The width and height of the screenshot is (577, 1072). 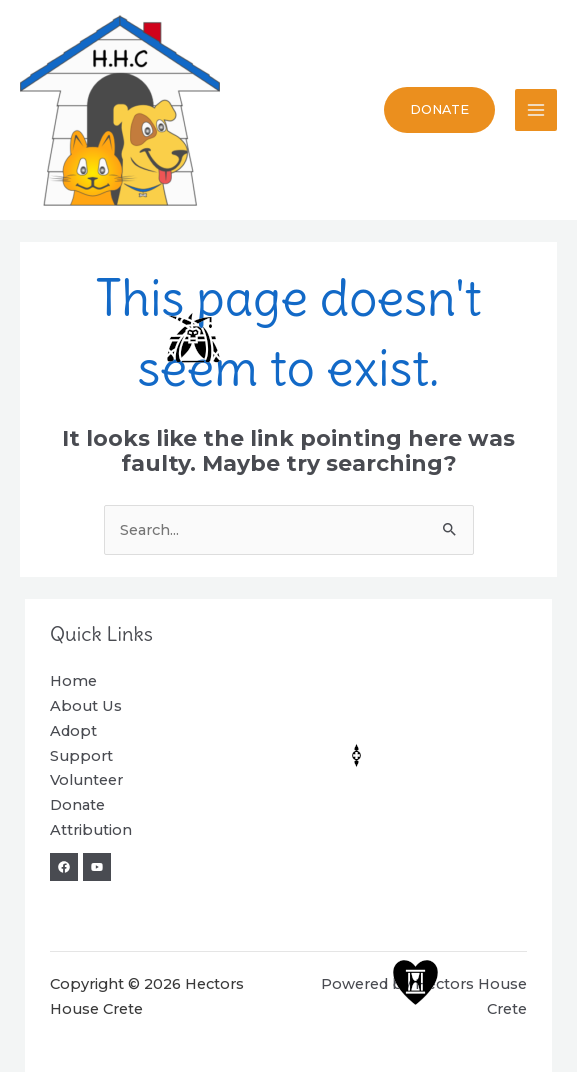 What do you see at coordinates (356, 755) in the screenshot?
I see `indicates player has reached level two status` at bounding box center [356, 755].